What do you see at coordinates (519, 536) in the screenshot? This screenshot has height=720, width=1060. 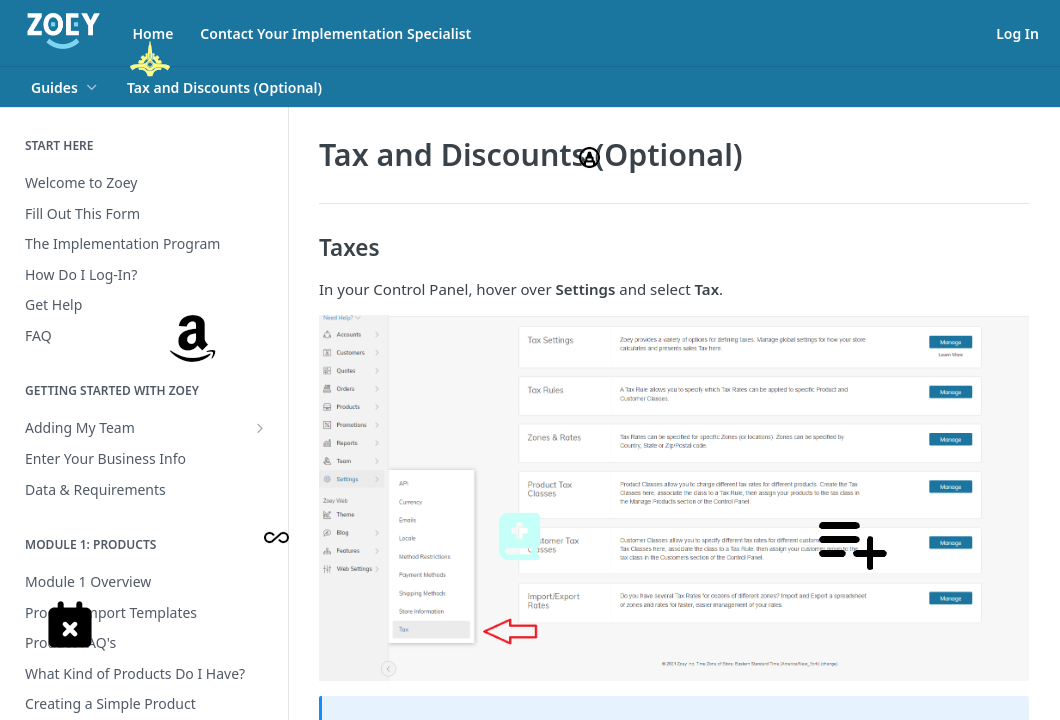 I see `access medical records or health information` at bounding box center [519, 536].